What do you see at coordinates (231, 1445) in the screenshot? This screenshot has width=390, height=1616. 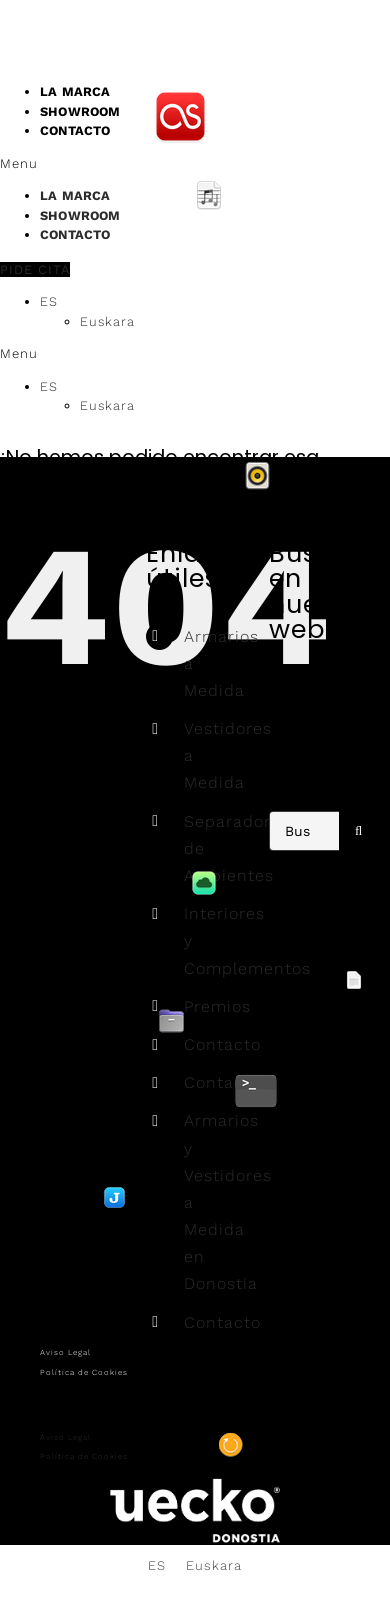 I see `restart the system` at bounding box center [231, 1445].